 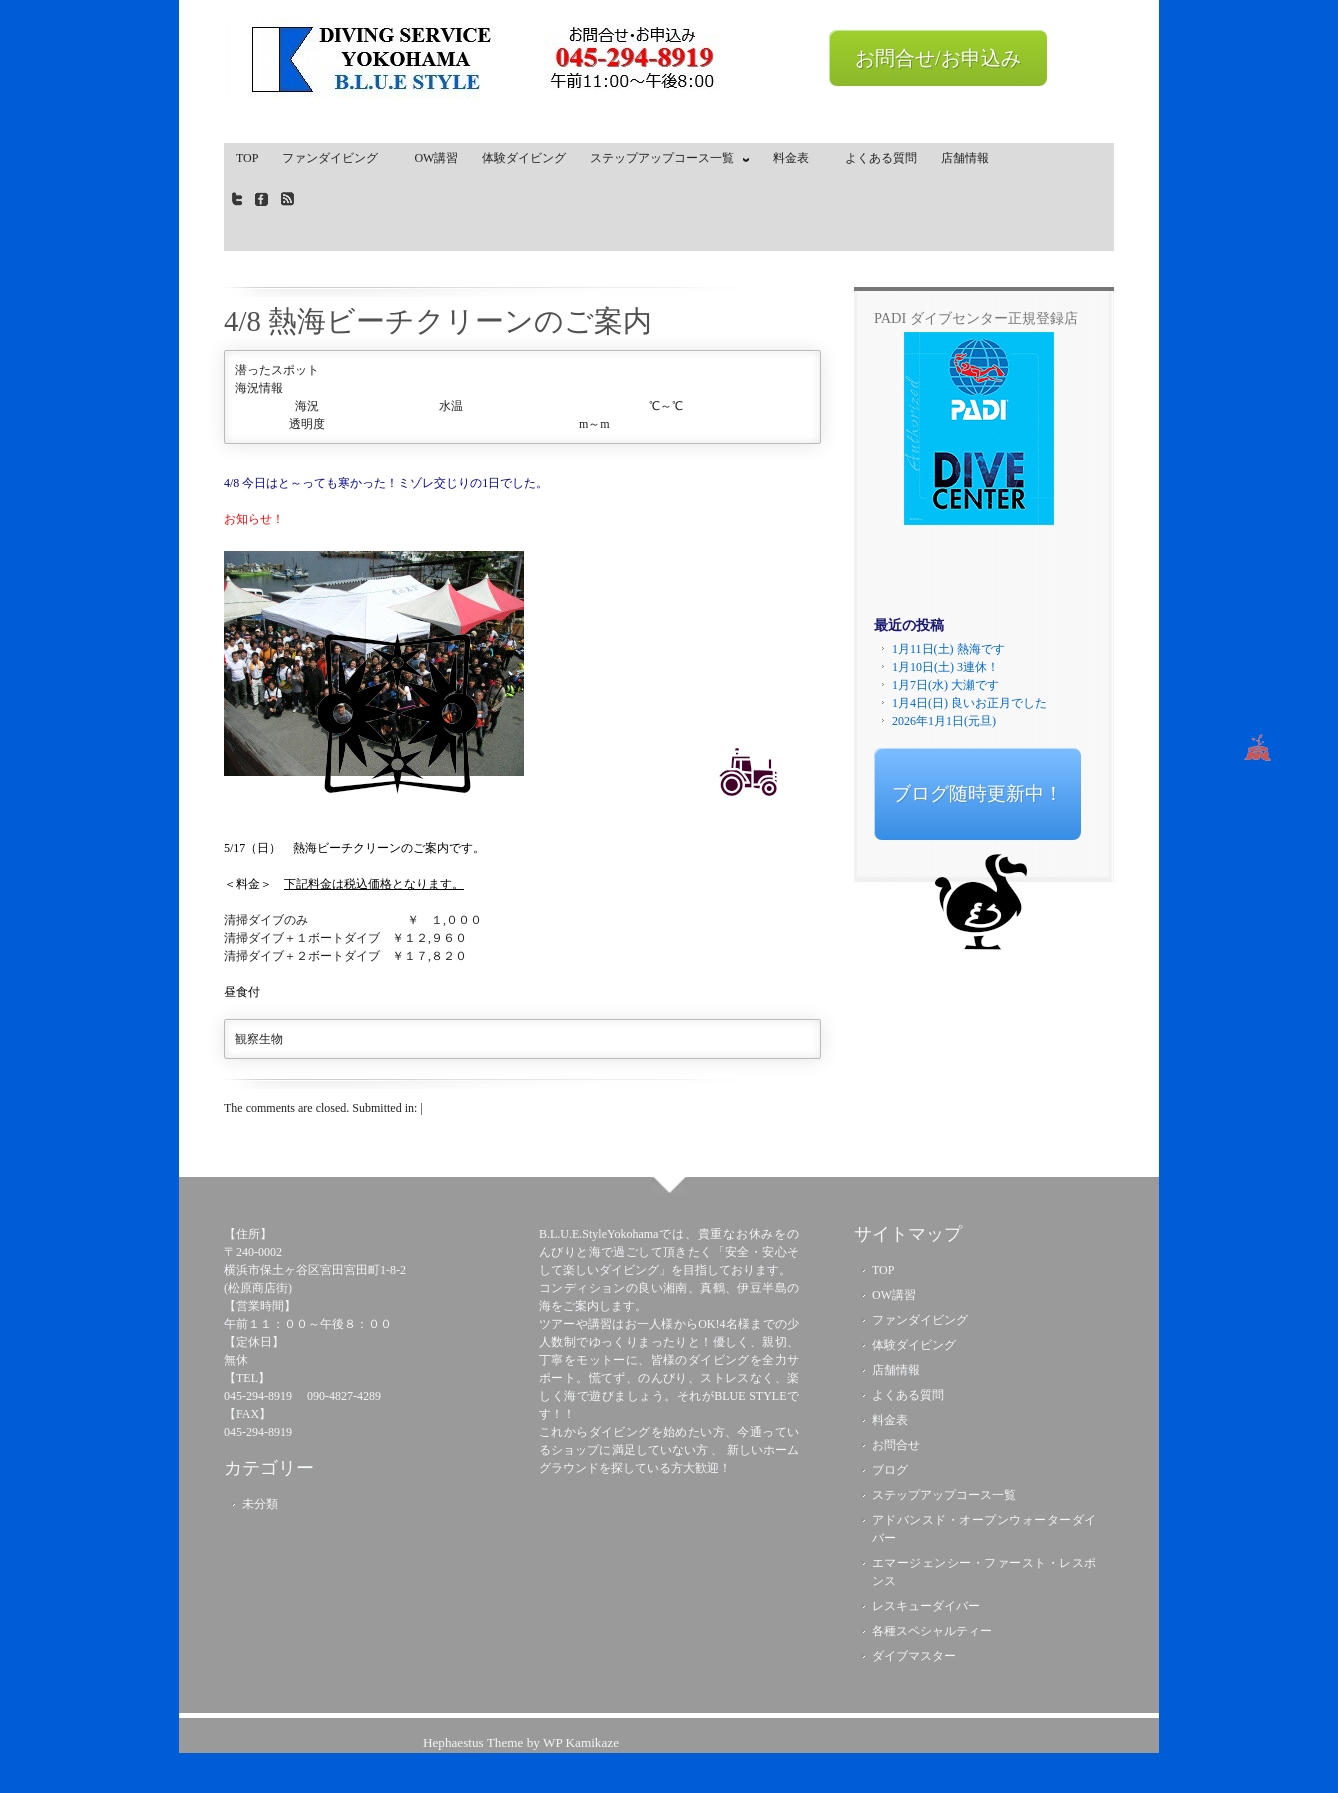 What do you see at coordinates (748, 772) in the screenshot?
I see `access farming or agricultural features` at bounding box center [748, 772].